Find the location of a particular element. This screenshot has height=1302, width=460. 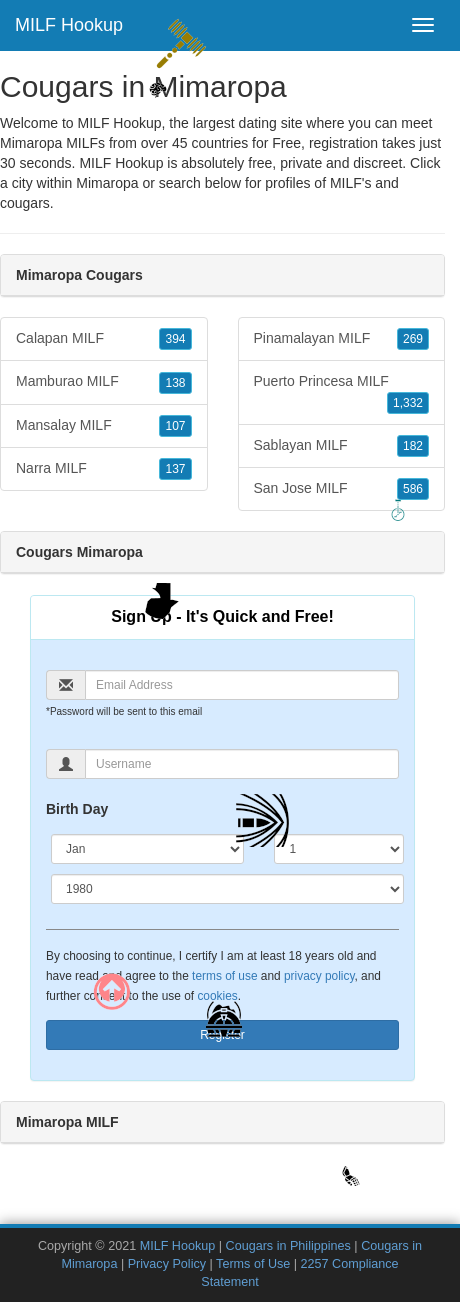

access grain storage facilities is located at coordinates (224, 1019).